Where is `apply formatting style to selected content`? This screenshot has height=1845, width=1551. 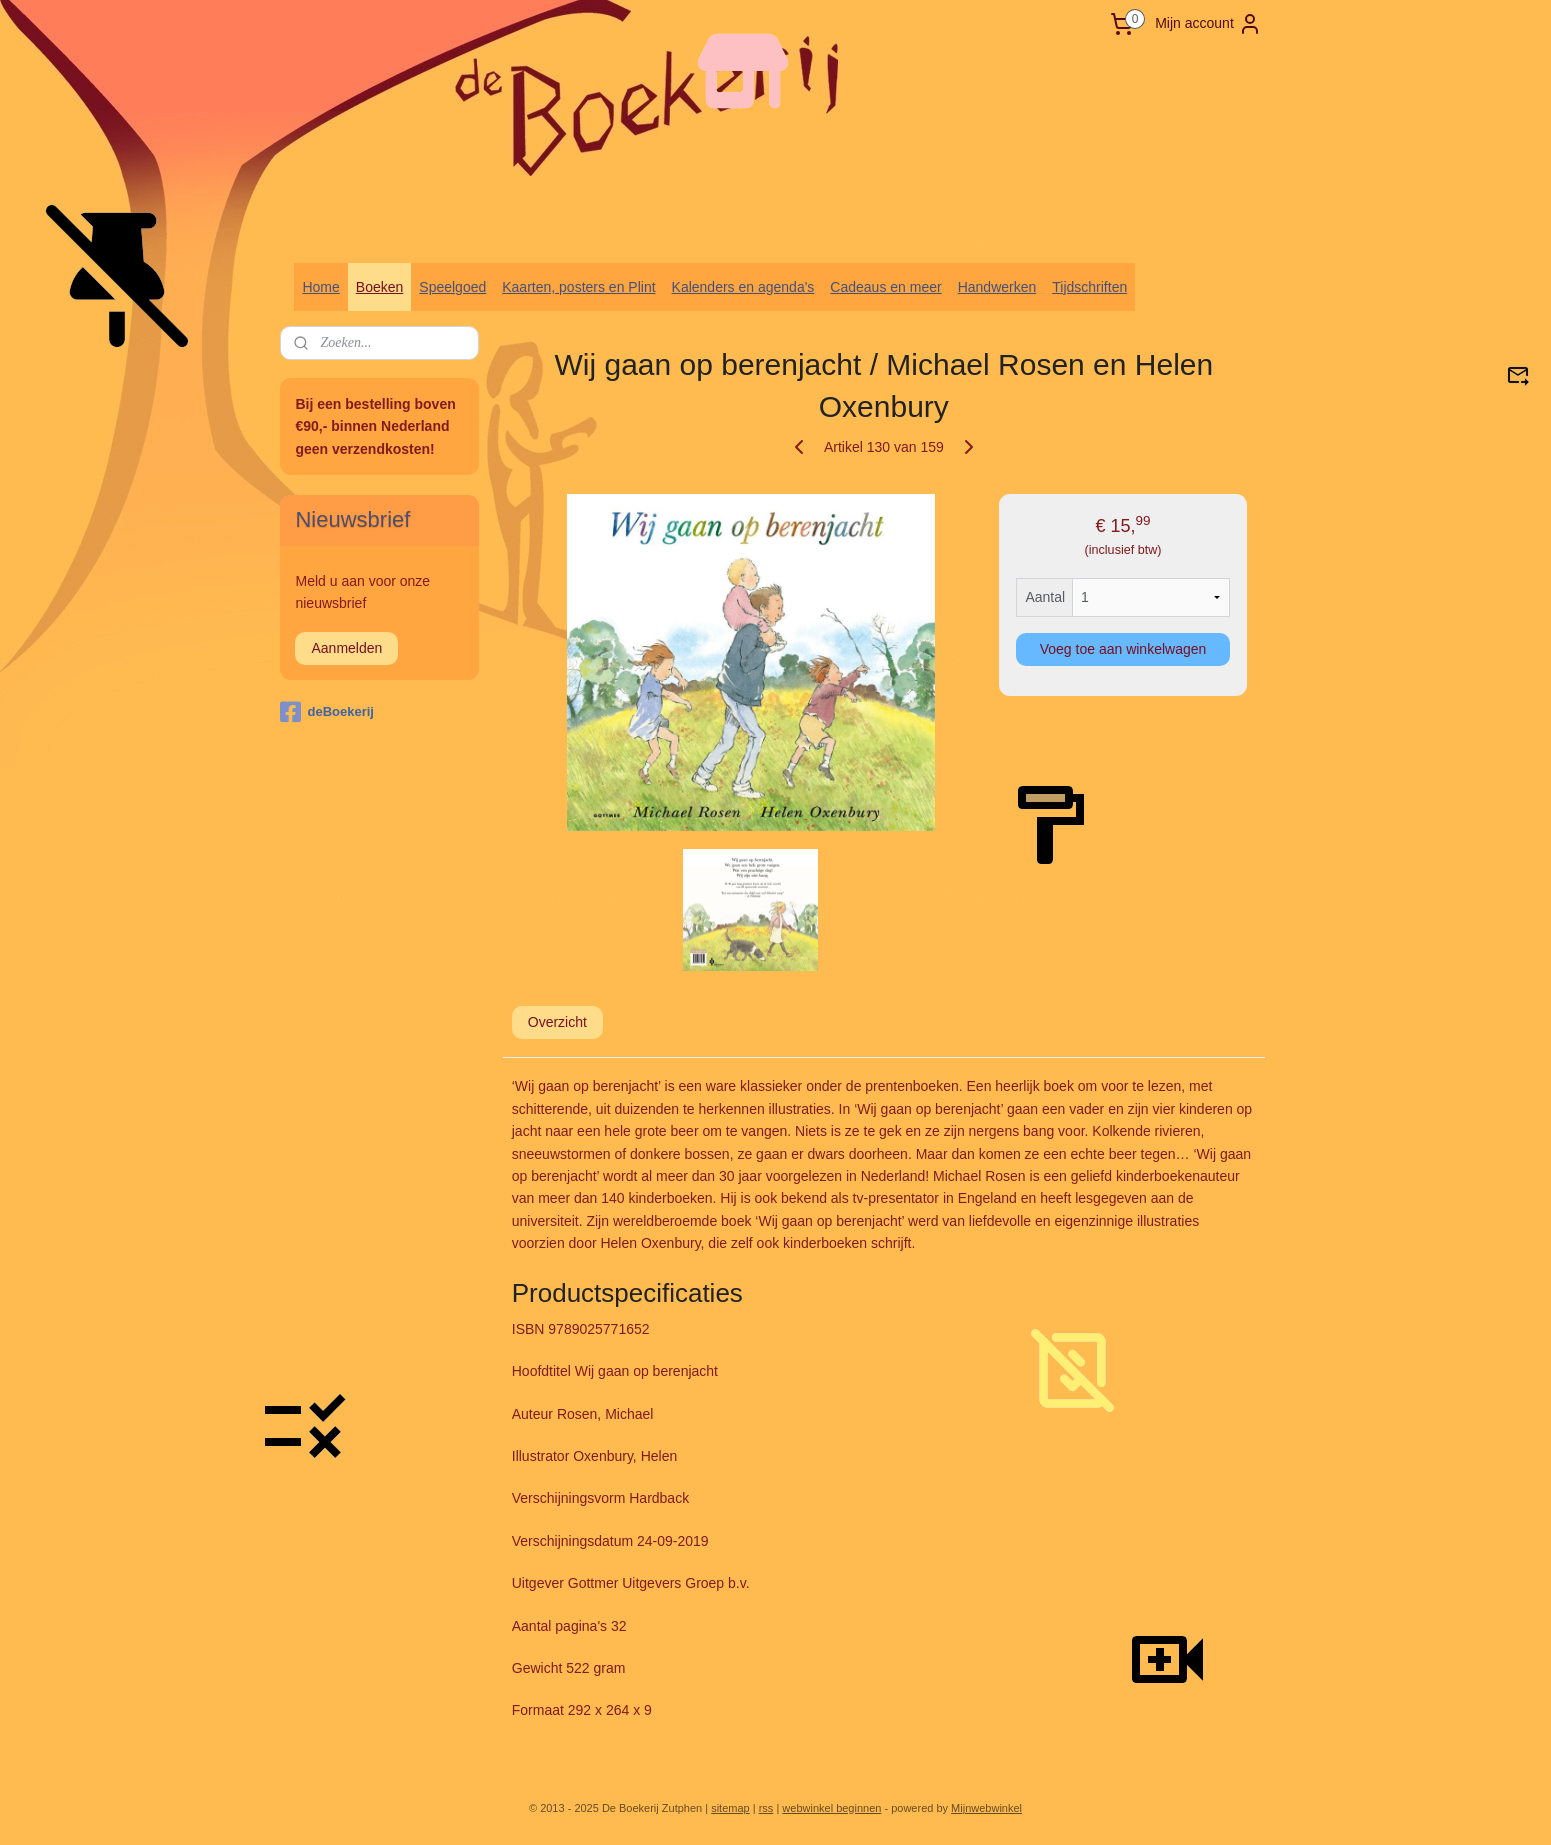
apply formatting style to selected content is located at coordinates (1049, 825).